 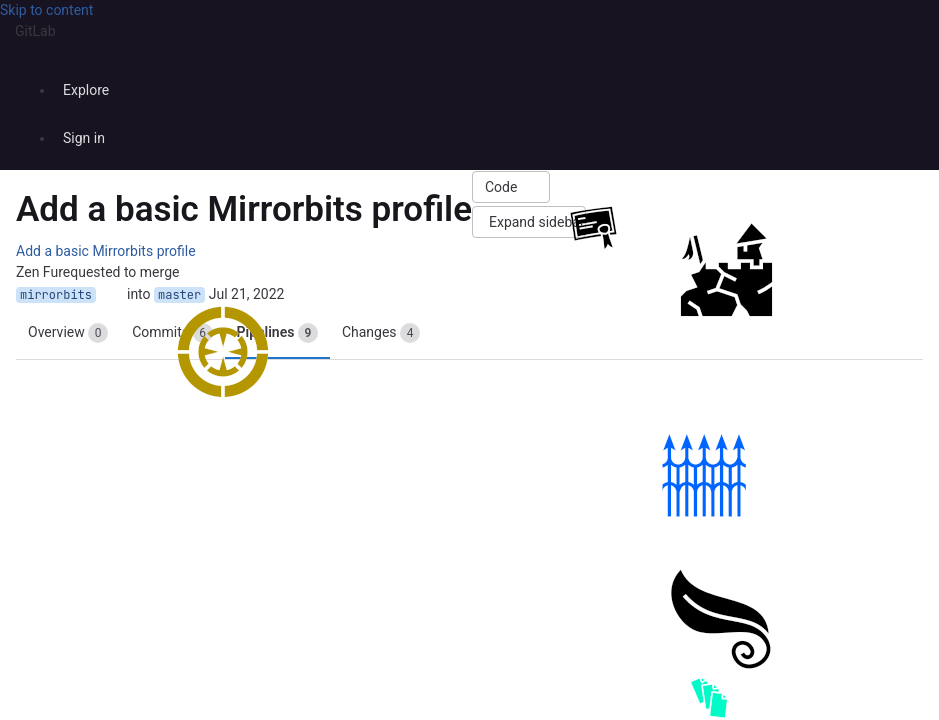 I want to click on indicates a destroyed or damaged structure in a game, so click(x=726, y=270).